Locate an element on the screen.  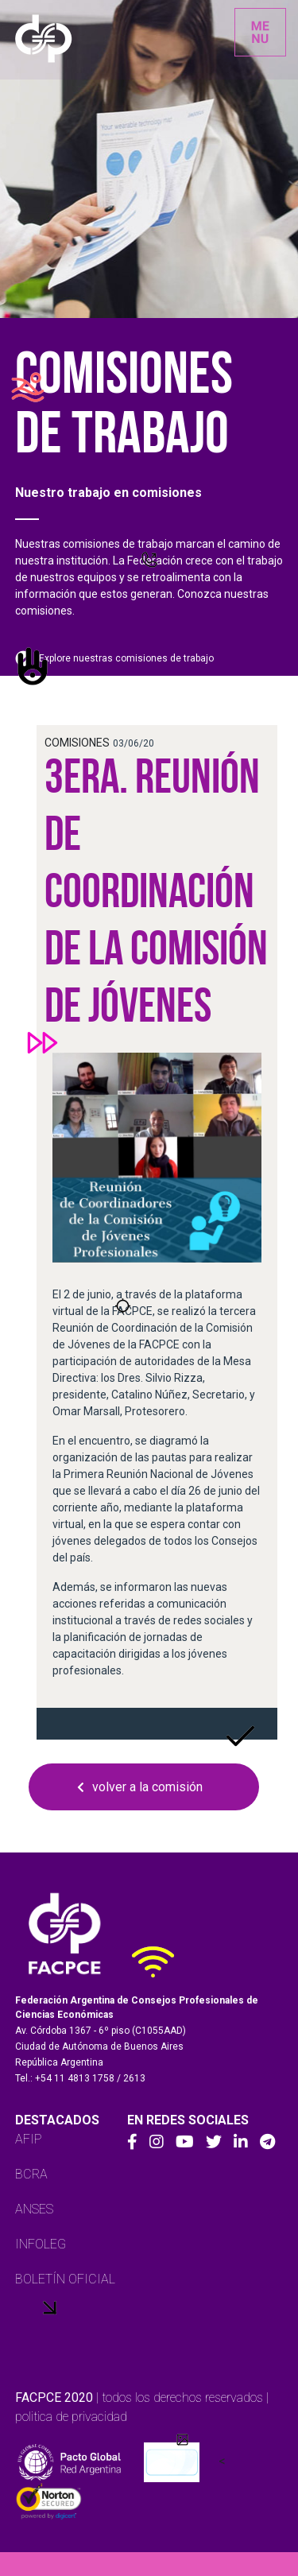
skip forward in media playback is located at coordinates (42, 1042).